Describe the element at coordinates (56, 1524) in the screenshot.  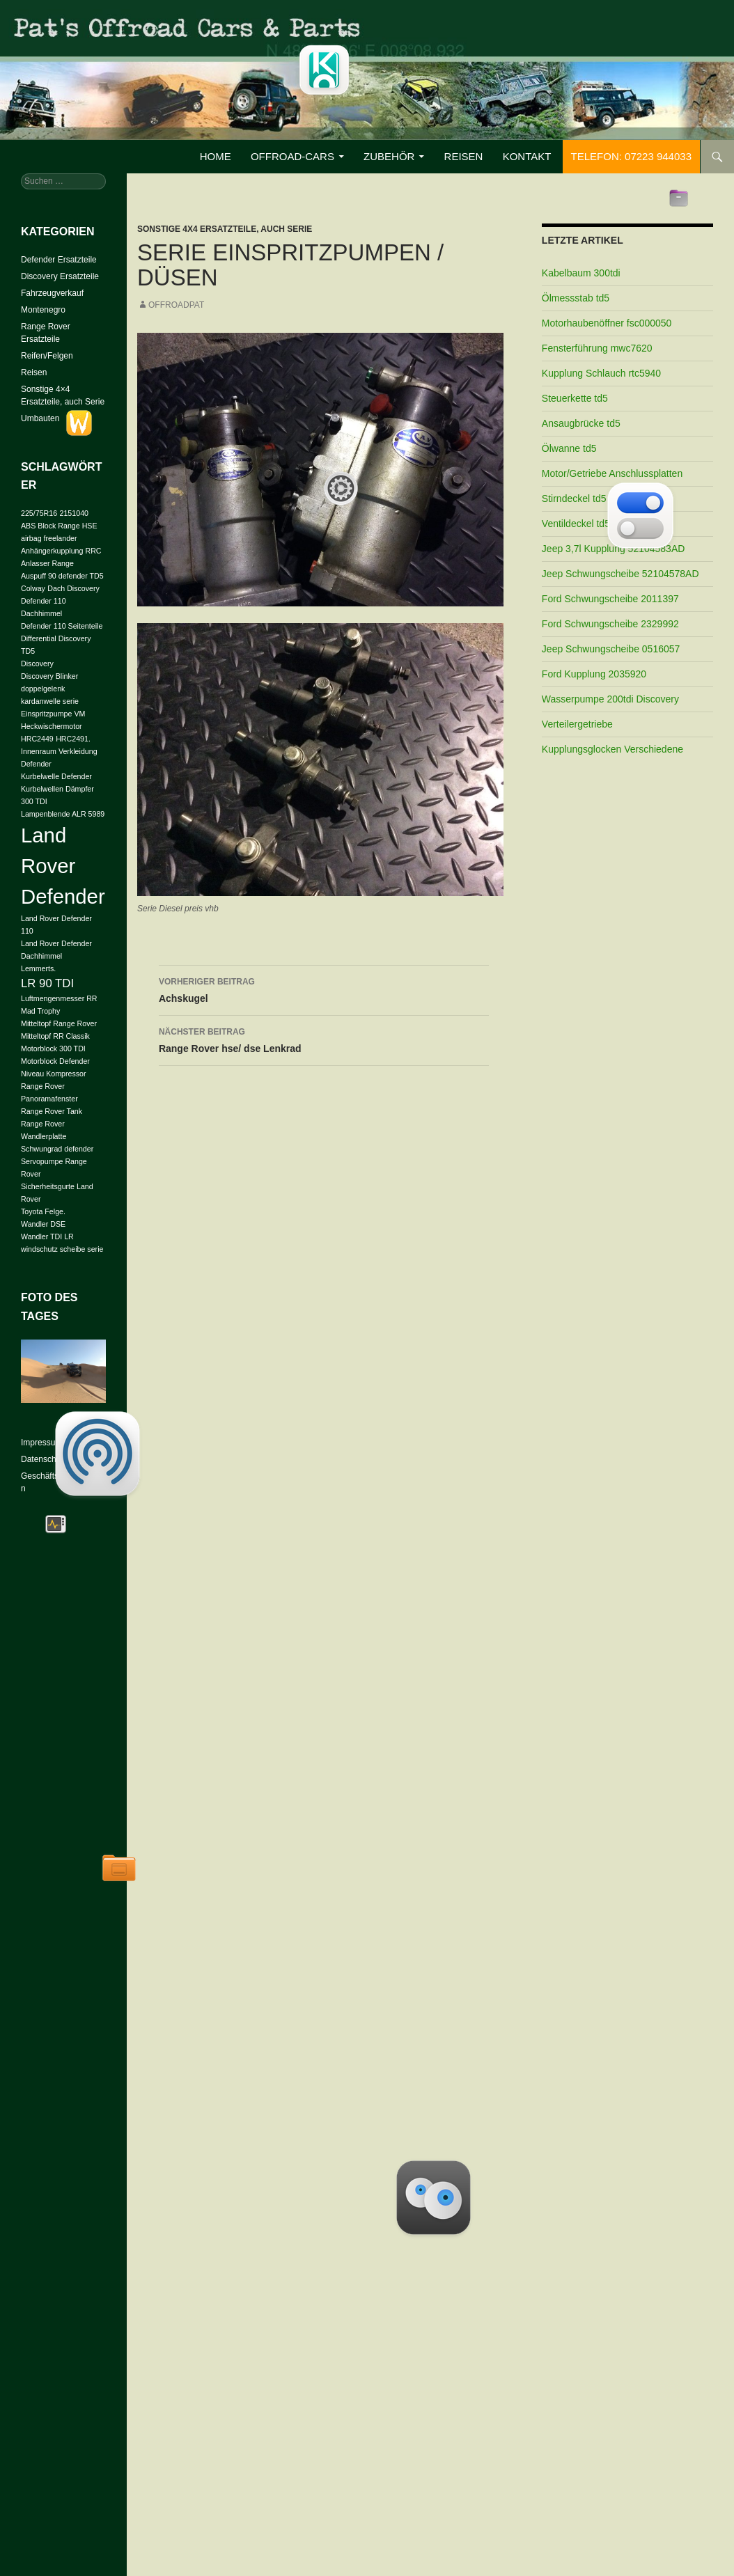
I see `open system monitor application` at that location.